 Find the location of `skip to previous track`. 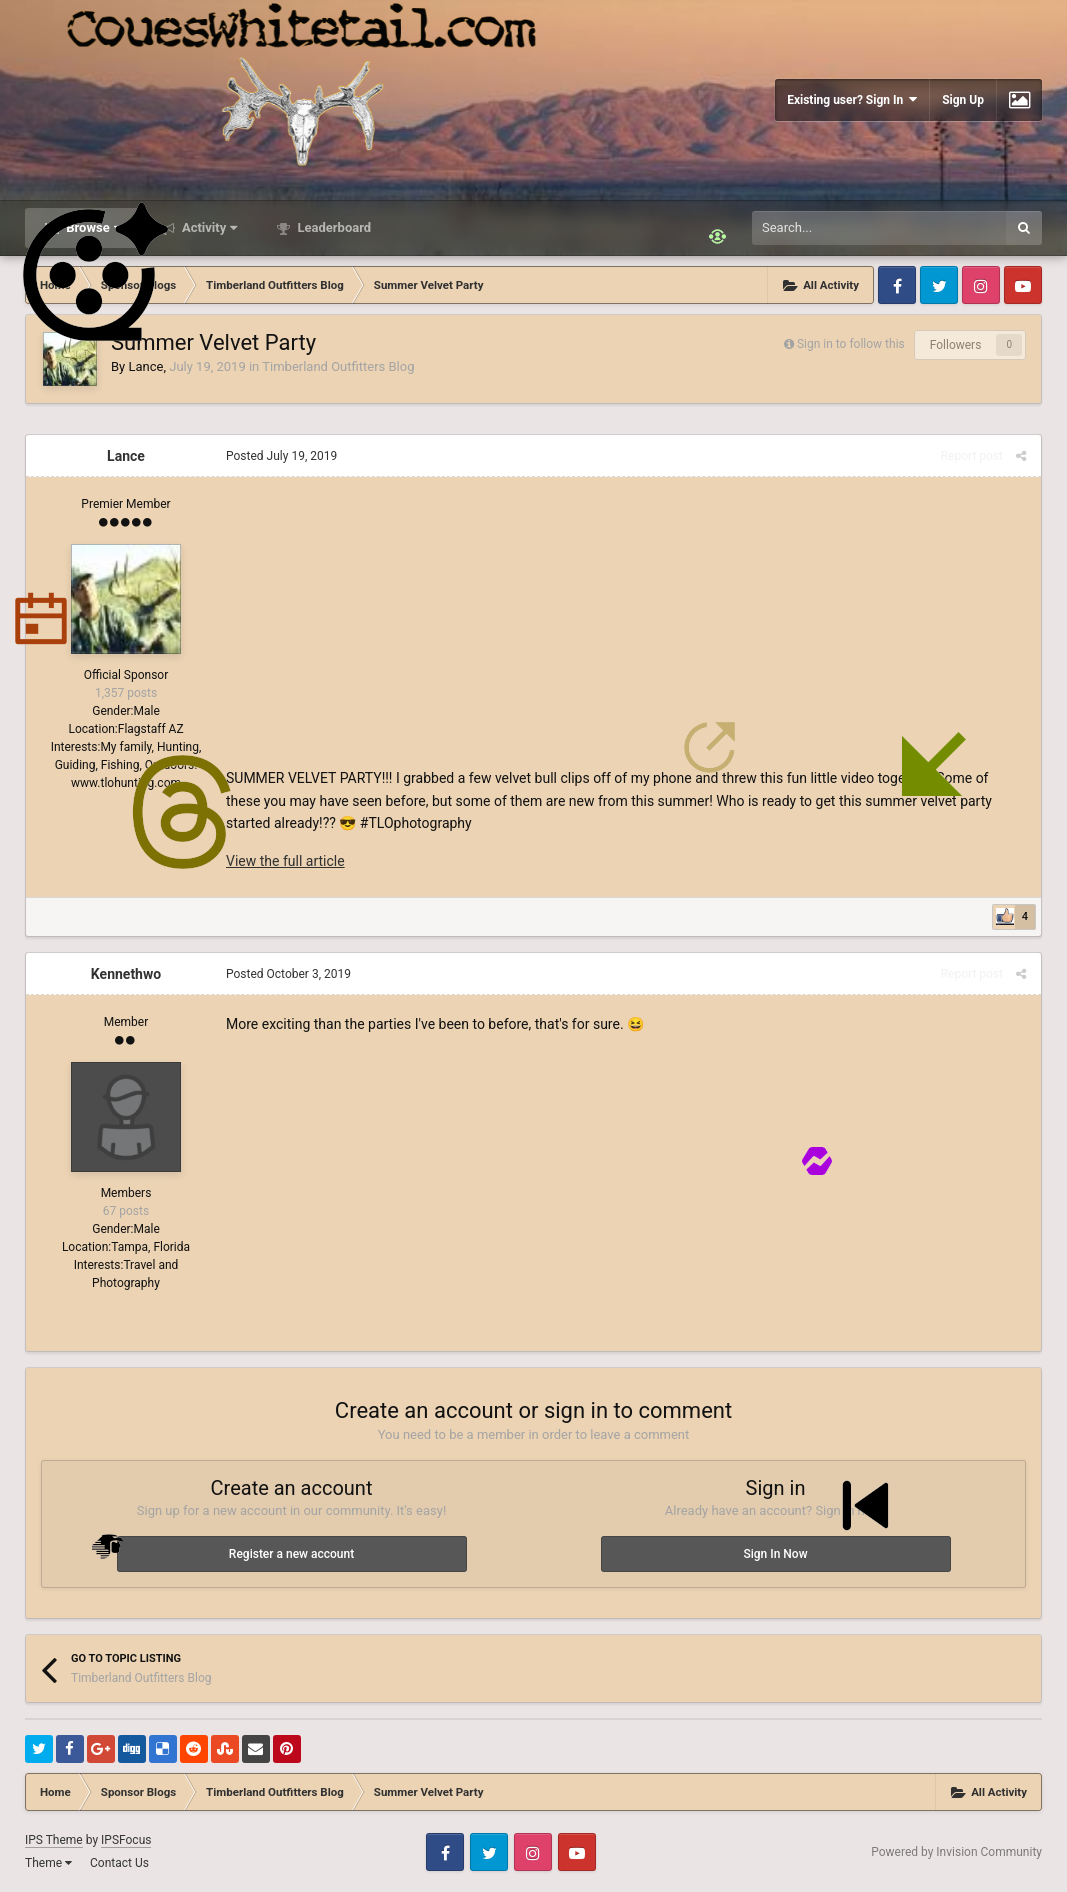

skip to previous track is located at coordinates (867, 1505).